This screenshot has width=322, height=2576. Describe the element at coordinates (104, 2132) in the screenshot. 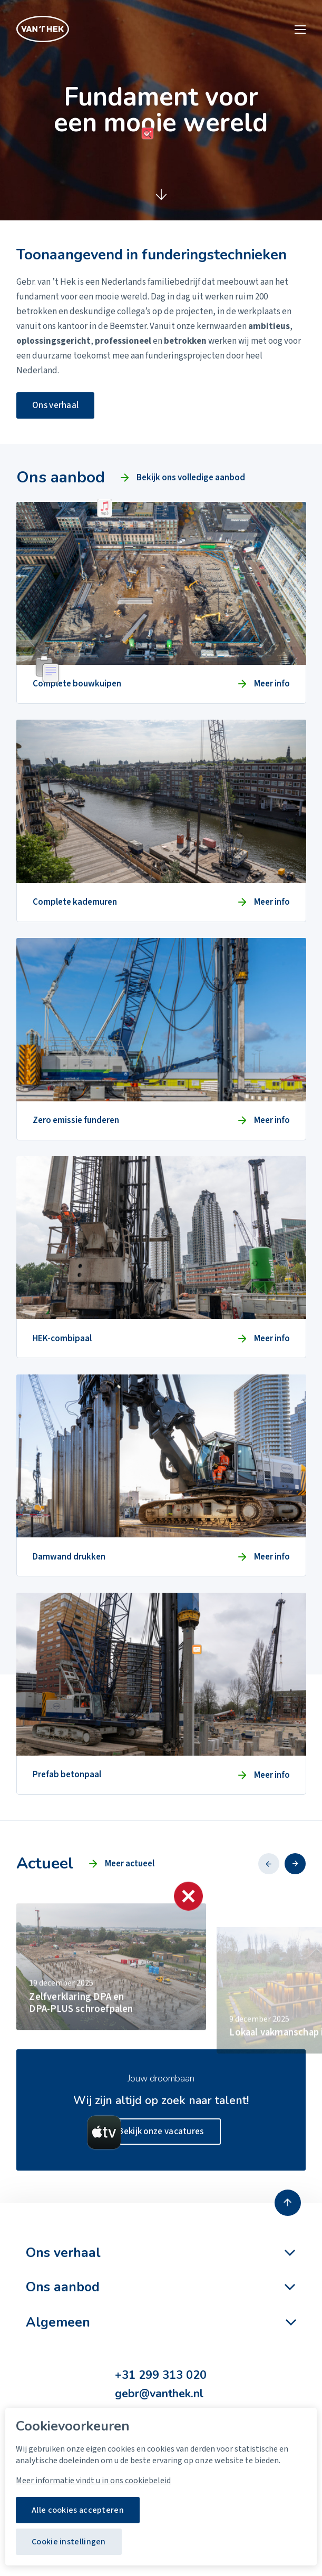

I see `open the apple tv app` at that location.